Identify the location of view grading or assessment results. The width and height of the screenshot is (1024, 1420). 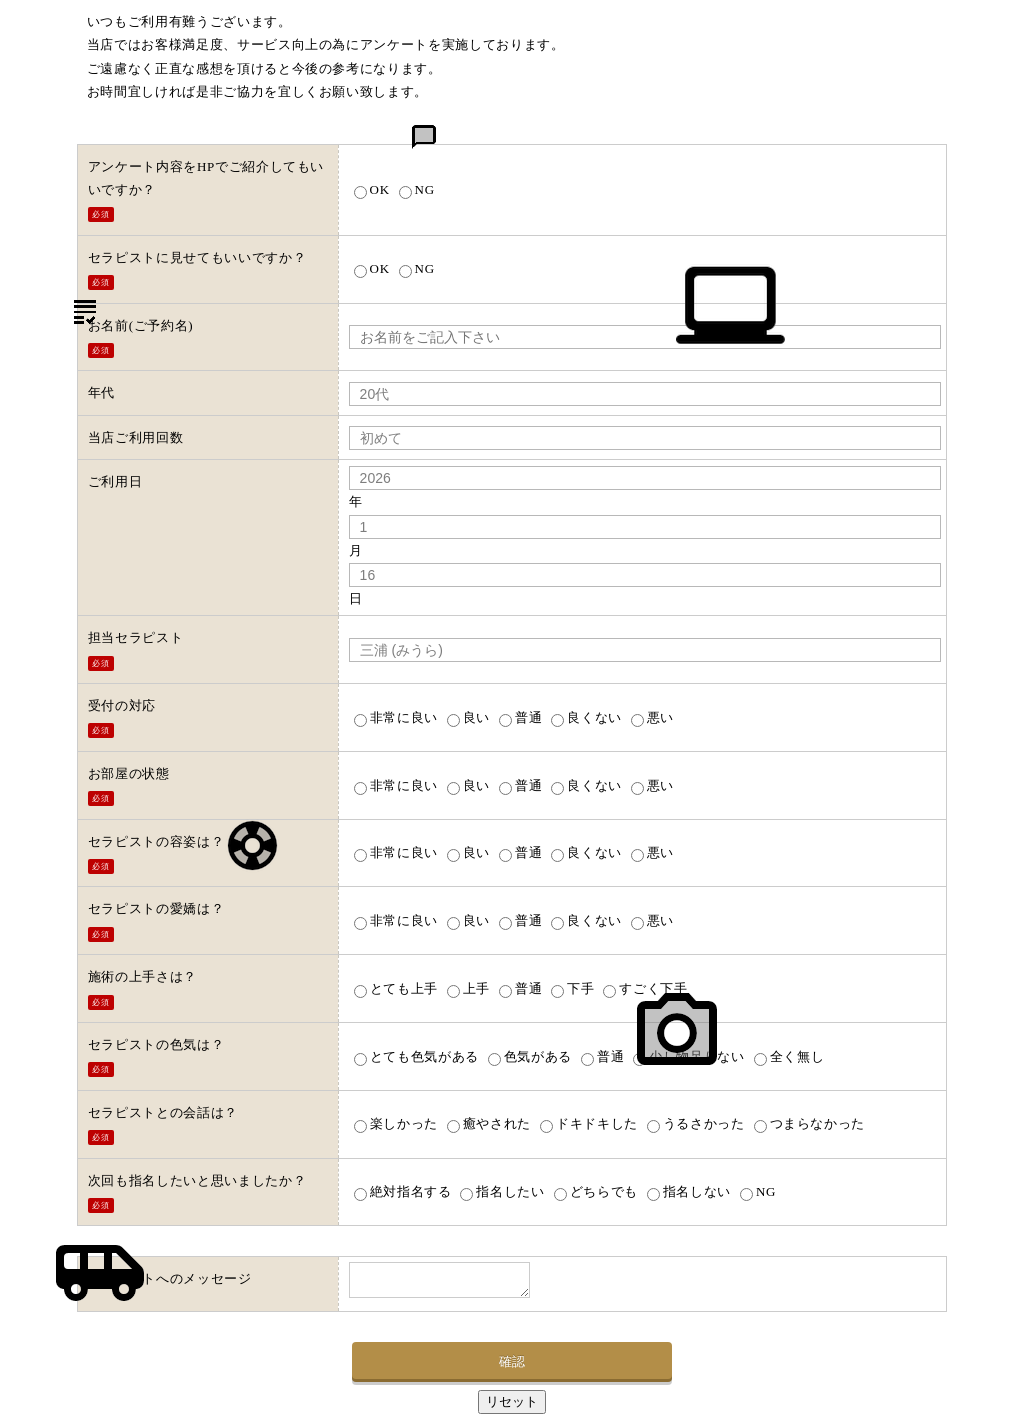
(85, 312).